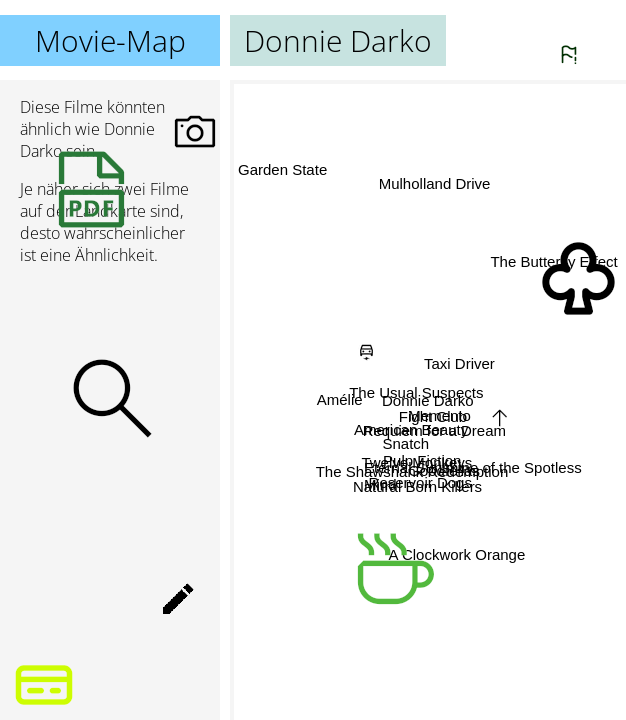 The height and width of the screenshot is (720, 626). I want to click on move item up in a list, so click(499, 418).